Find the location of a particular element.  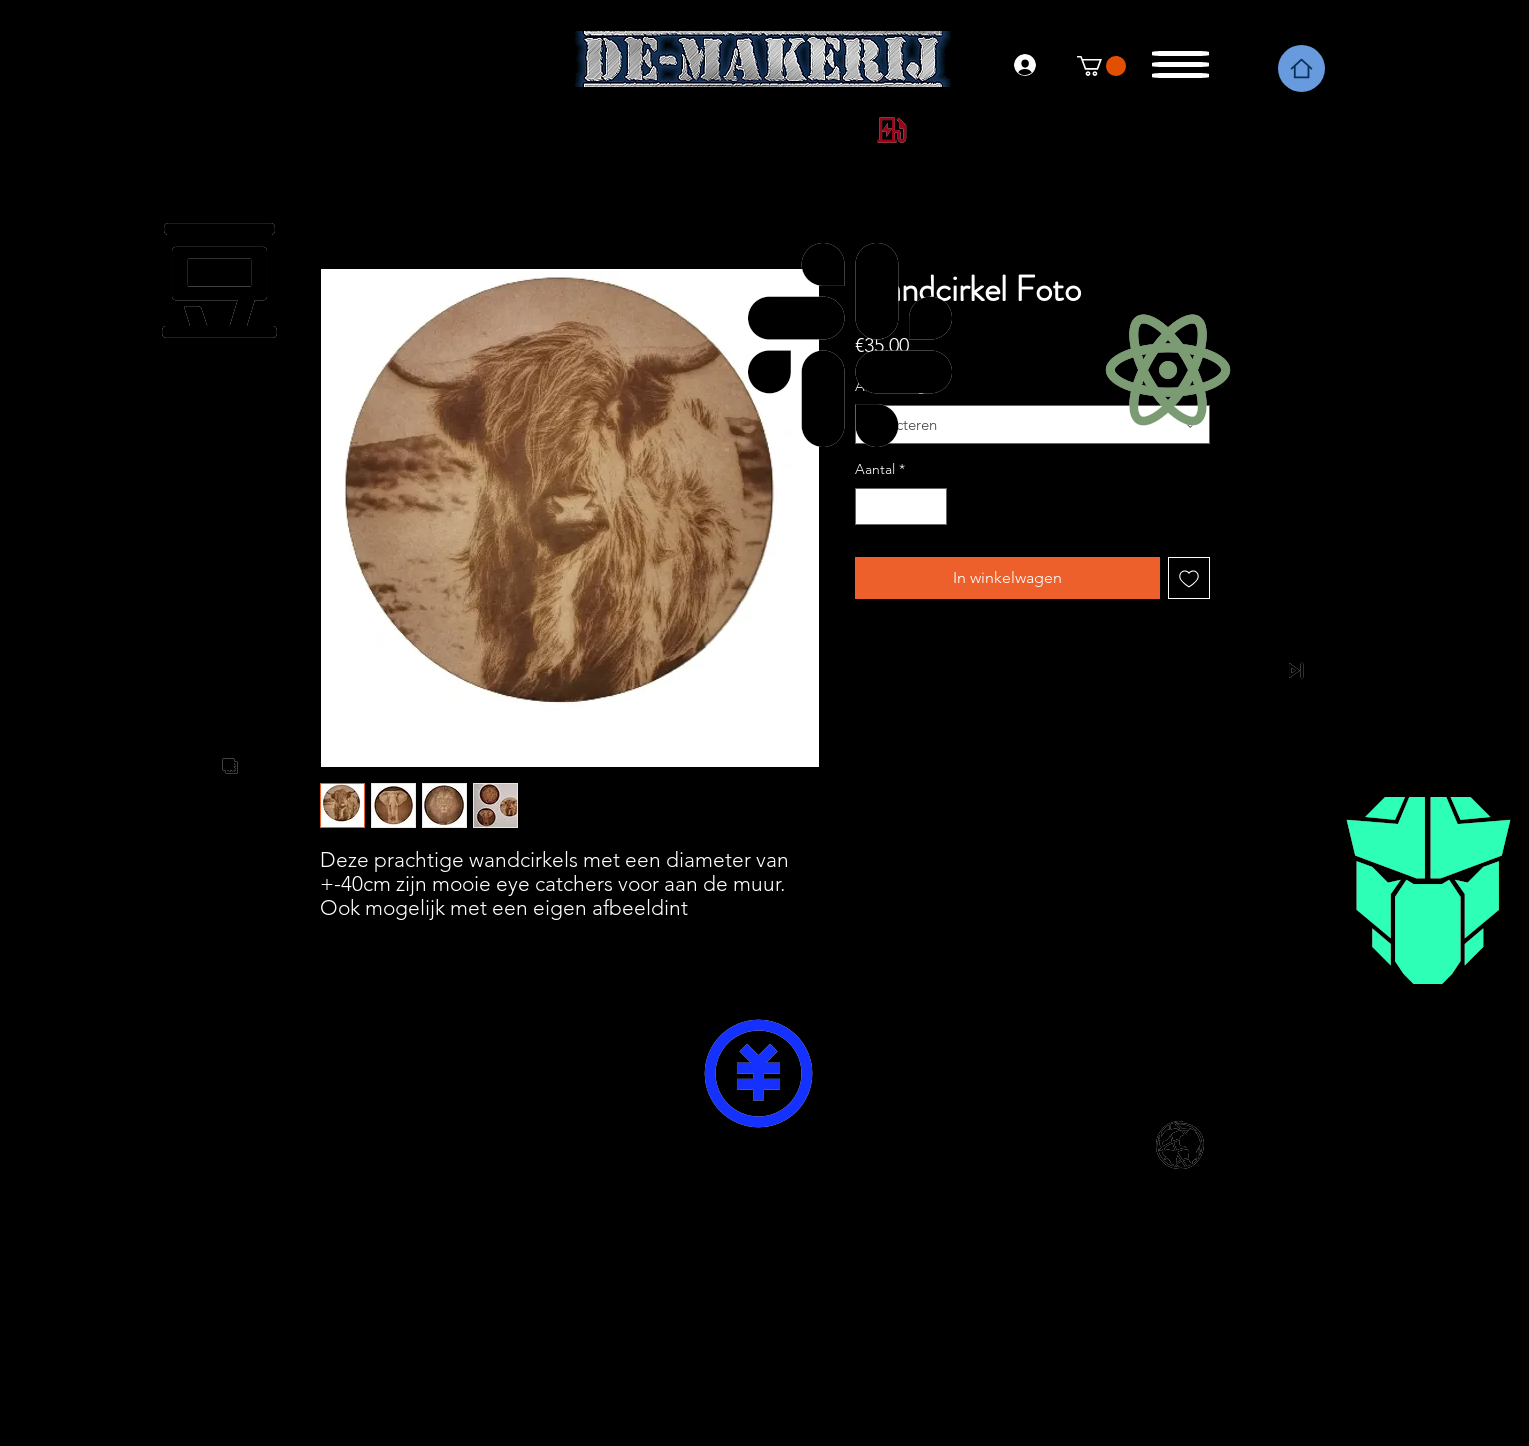

skip to the next track is located at coordinates (1295, 670).